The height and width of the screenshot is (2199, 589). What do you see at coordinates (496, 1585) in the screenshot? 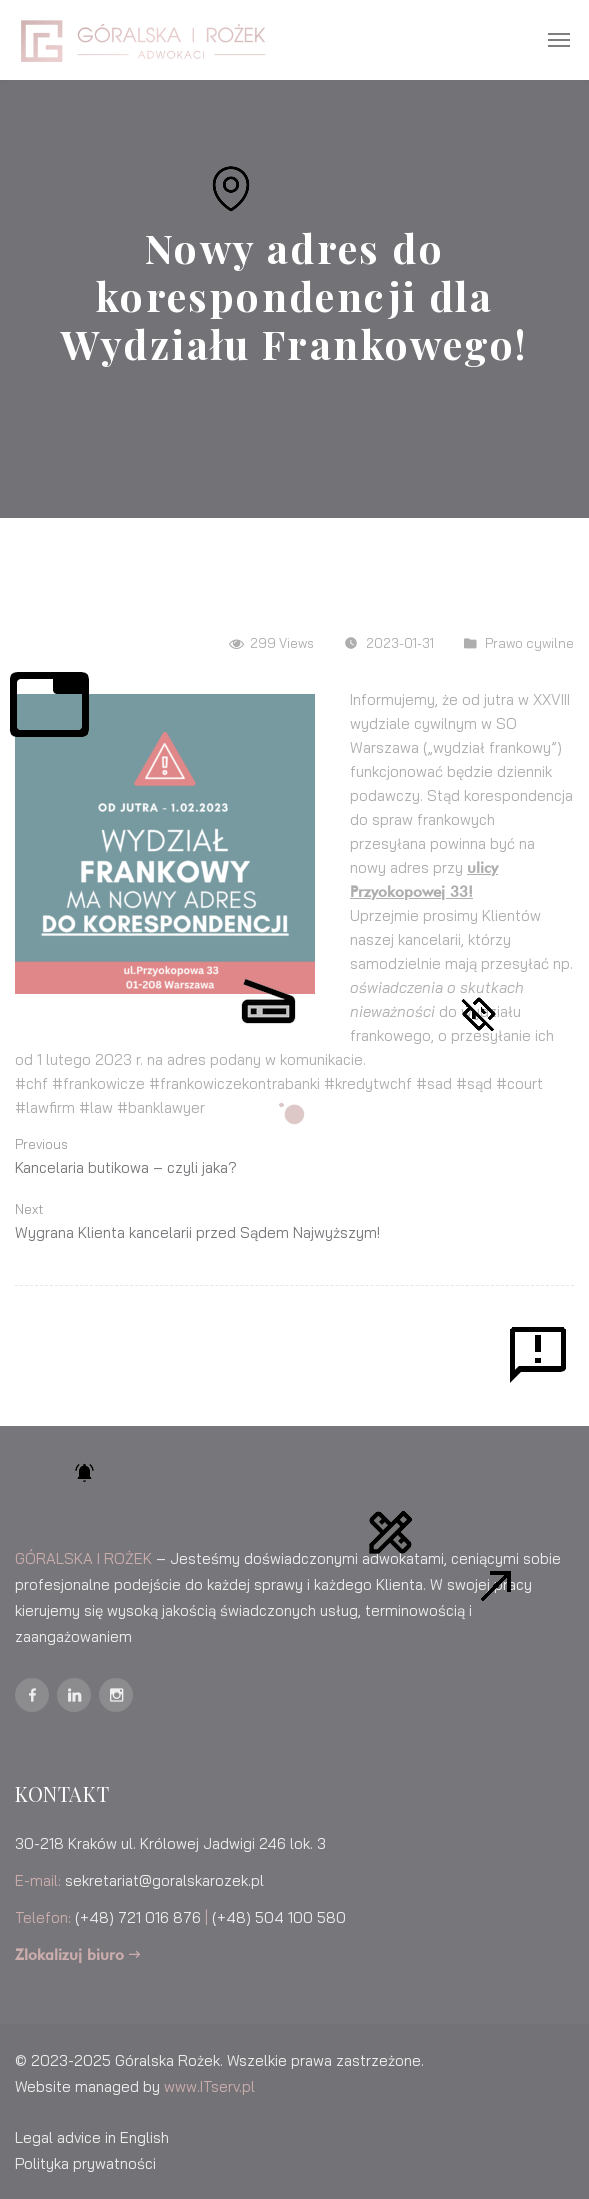
I see `navigate to external link` at bounding box center [496, 1585].